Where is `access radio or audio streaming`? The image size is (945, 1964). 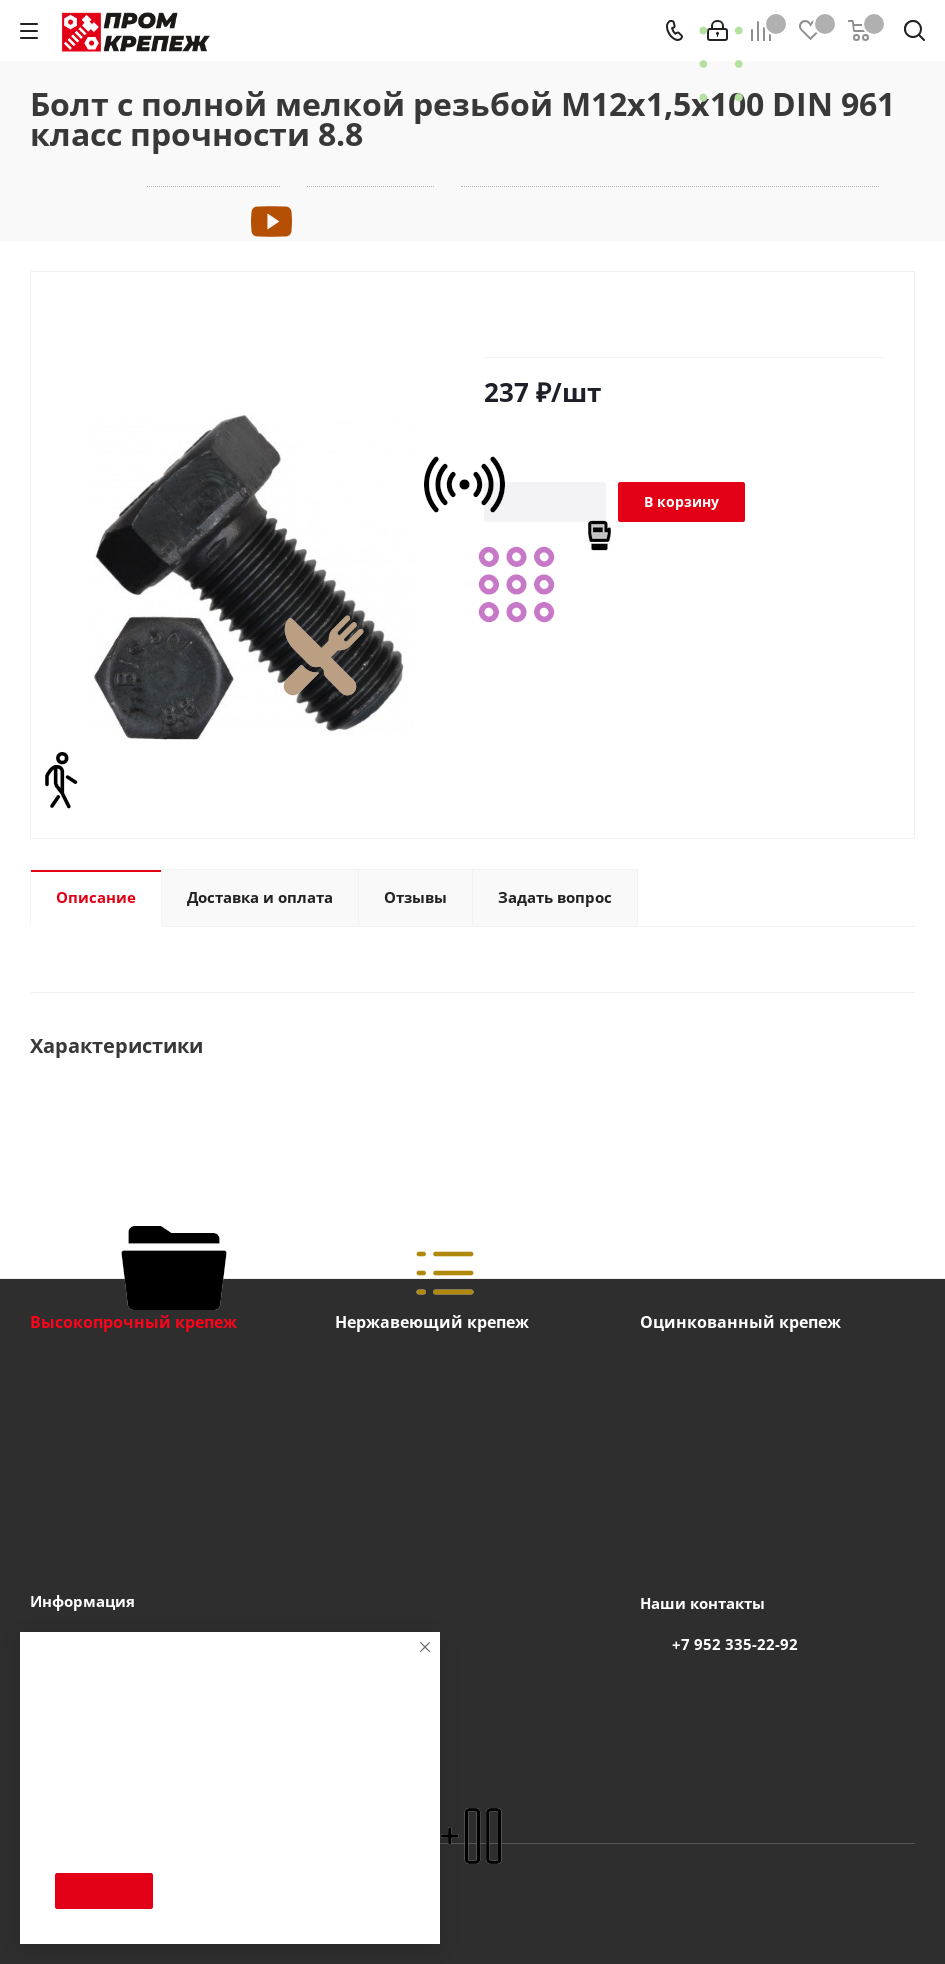 access radio or audio streaming is located at coordinates (464, 484).